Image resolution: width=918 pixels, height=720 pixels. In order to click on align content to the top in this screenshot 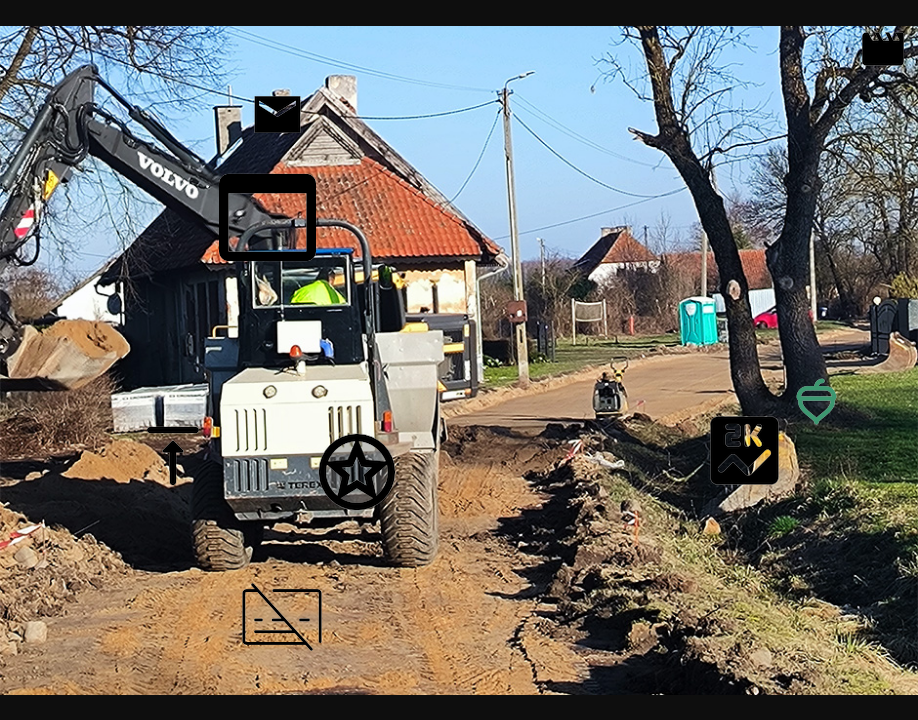, I will do `click(173, 456)`.